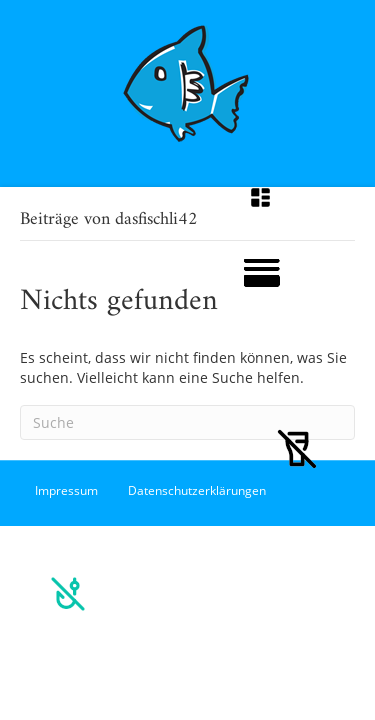  What do you see at coordinates (260, 197) in the screenshot?
I see `switch to split board layout view` at bounding box center [260, 197].